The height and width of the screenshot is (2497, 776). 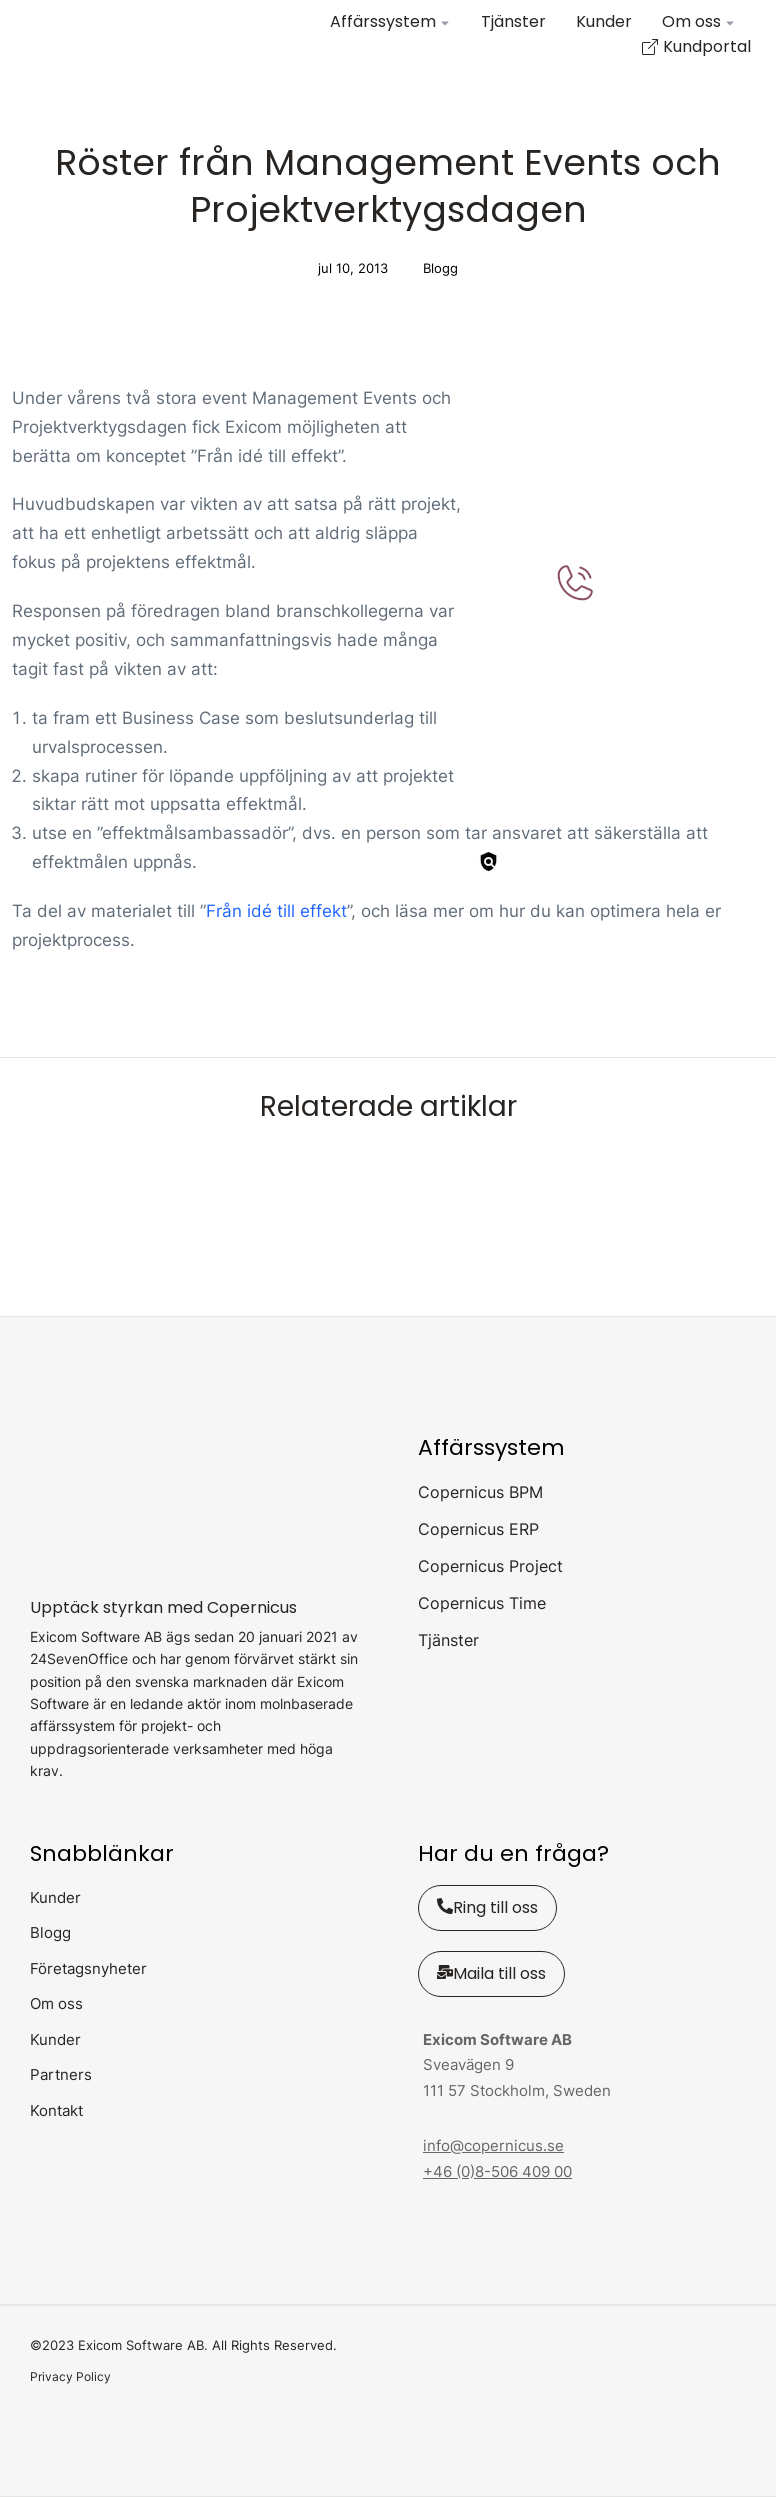 What do you see at coordinates (488, 861) in the screenshot?
I see `view privacy policy or terms` at bounding box center [488, 861].